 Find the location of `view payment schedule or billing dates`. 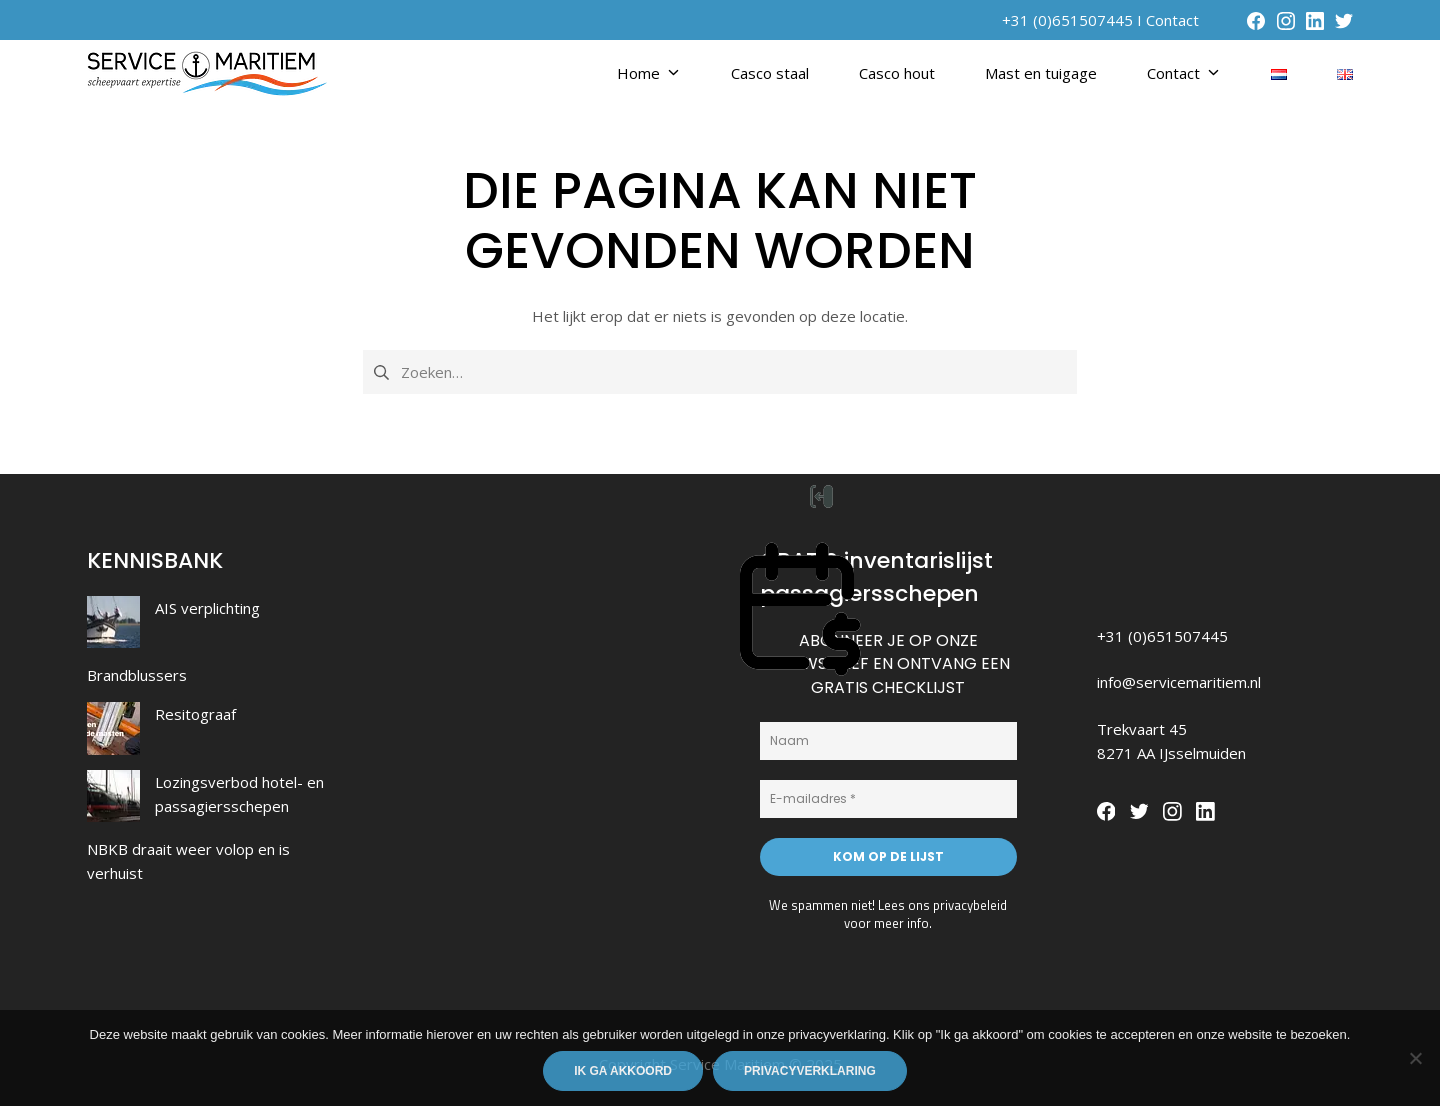

view payment schedule or billing dates is located at coordinates (797, 606).